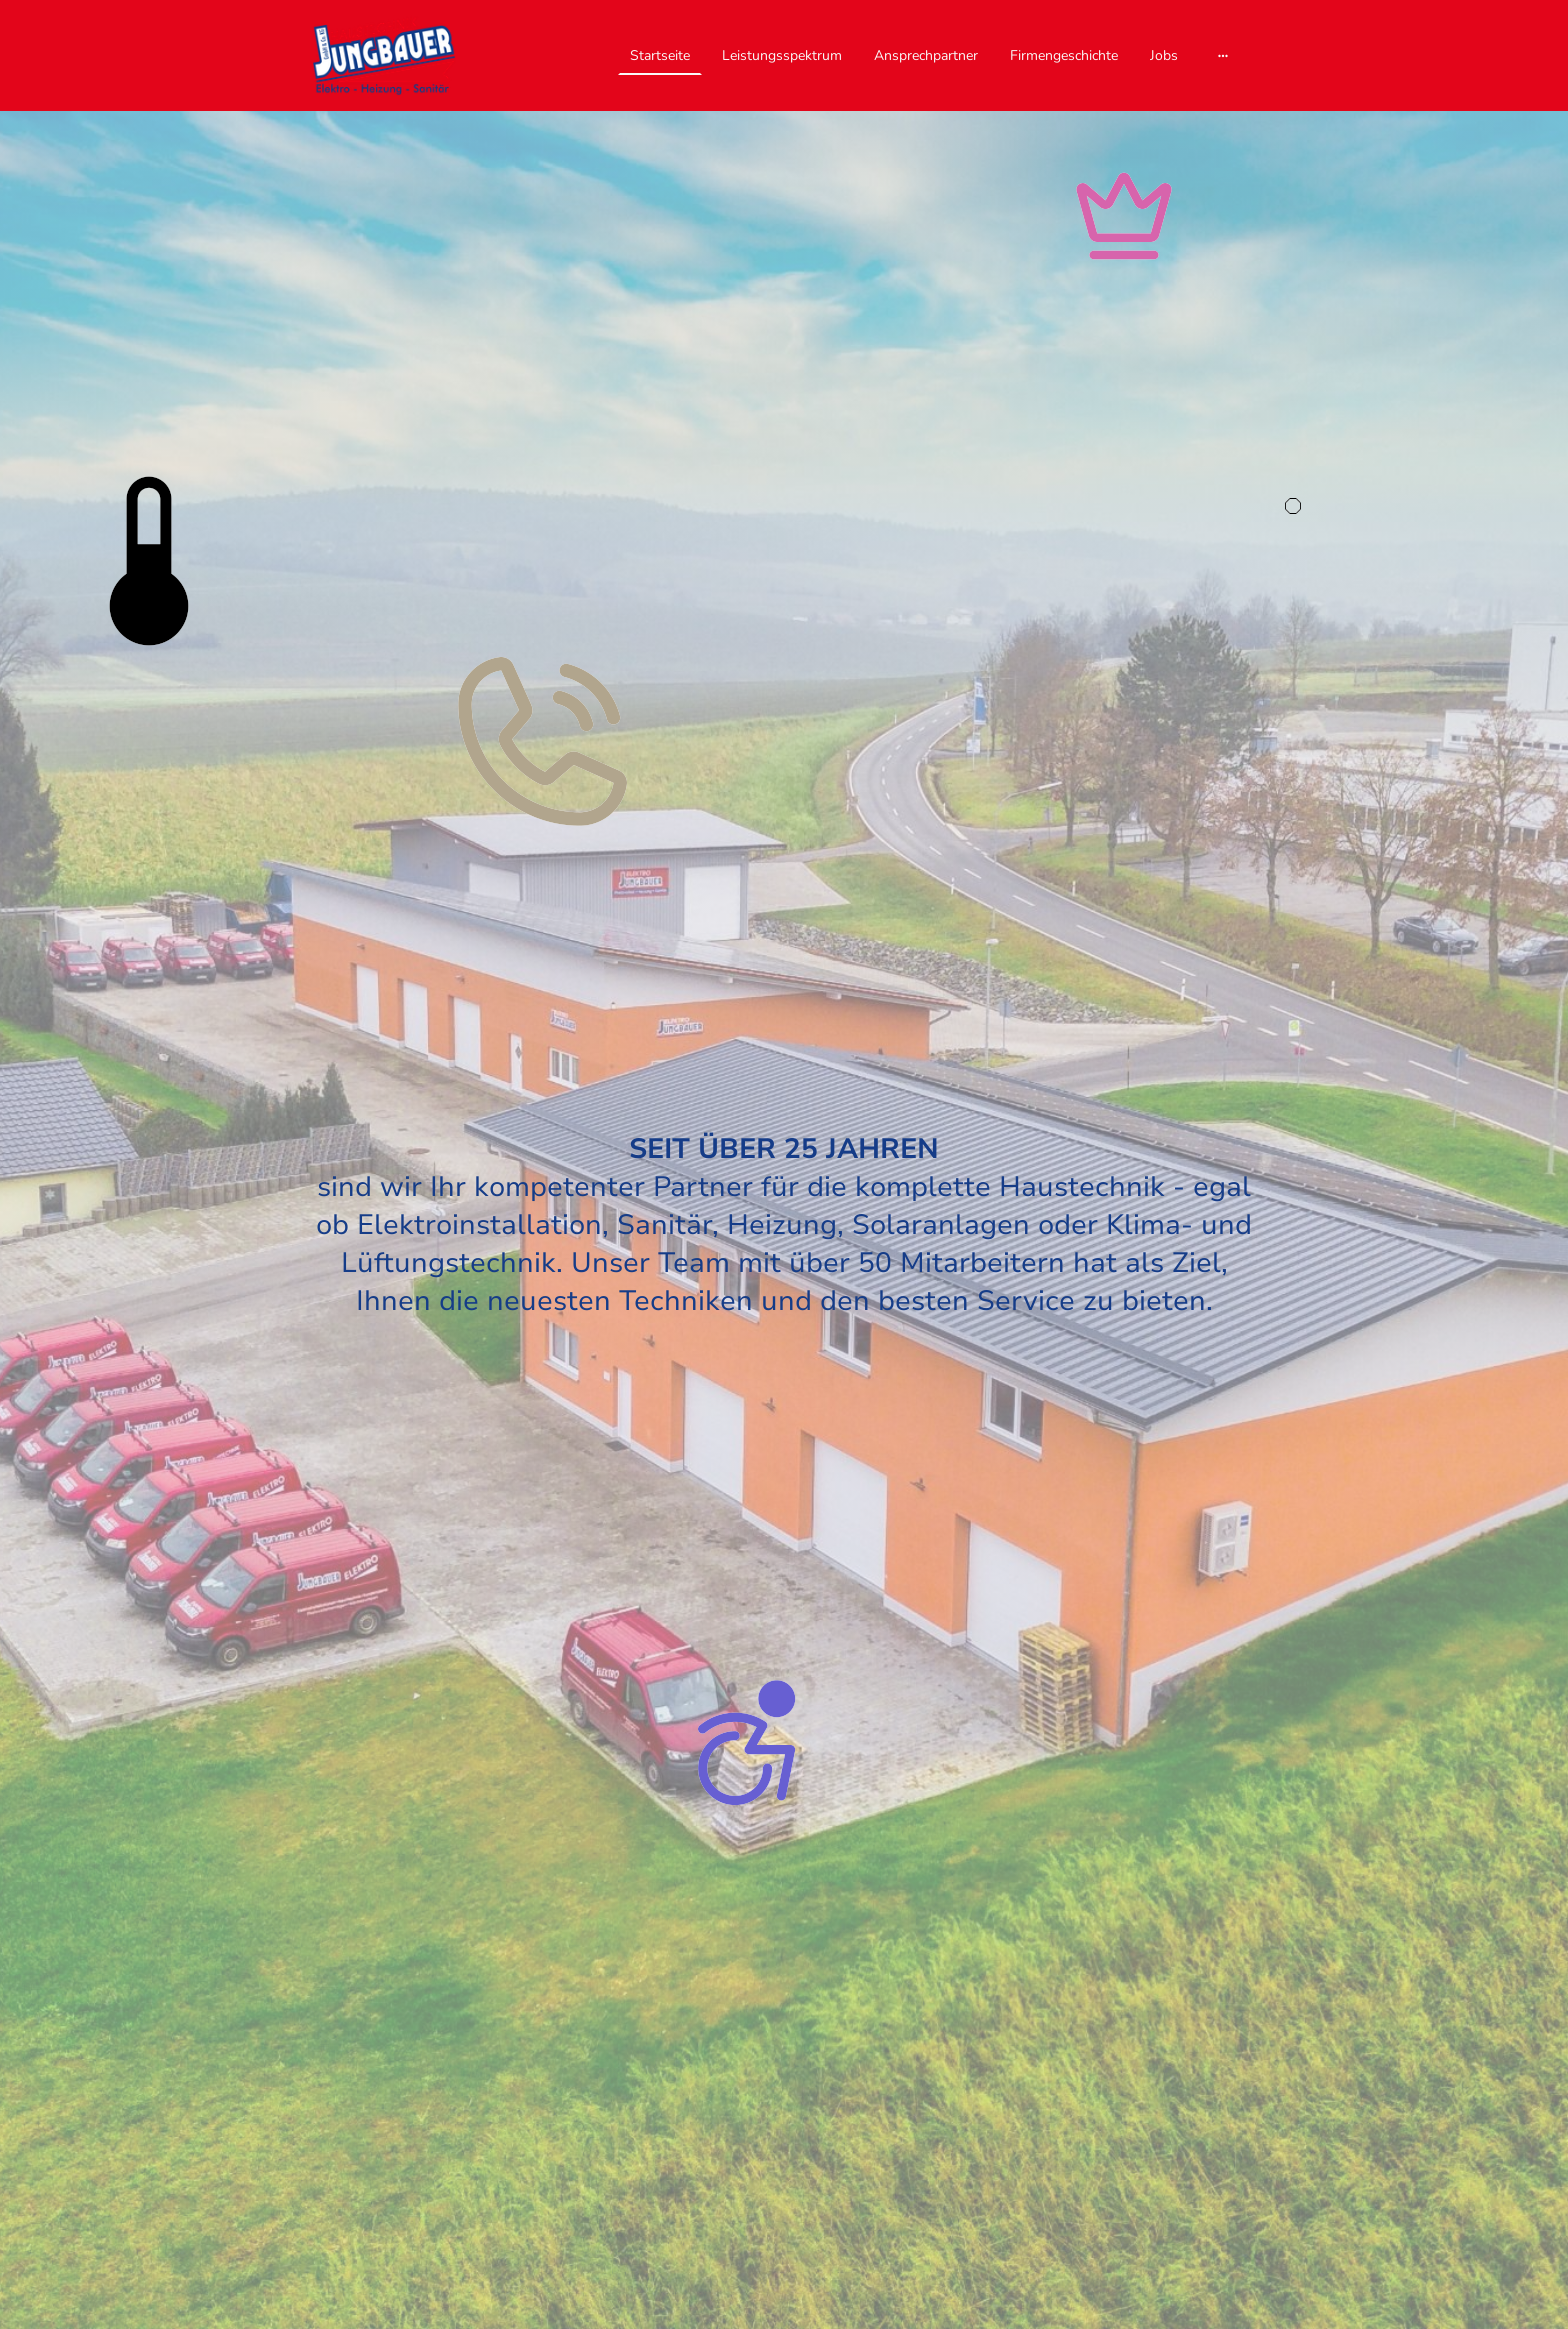 This screenshot has height=2329, width=1568. I want to click on indicates a stop or warning state, so click(1293, 506).